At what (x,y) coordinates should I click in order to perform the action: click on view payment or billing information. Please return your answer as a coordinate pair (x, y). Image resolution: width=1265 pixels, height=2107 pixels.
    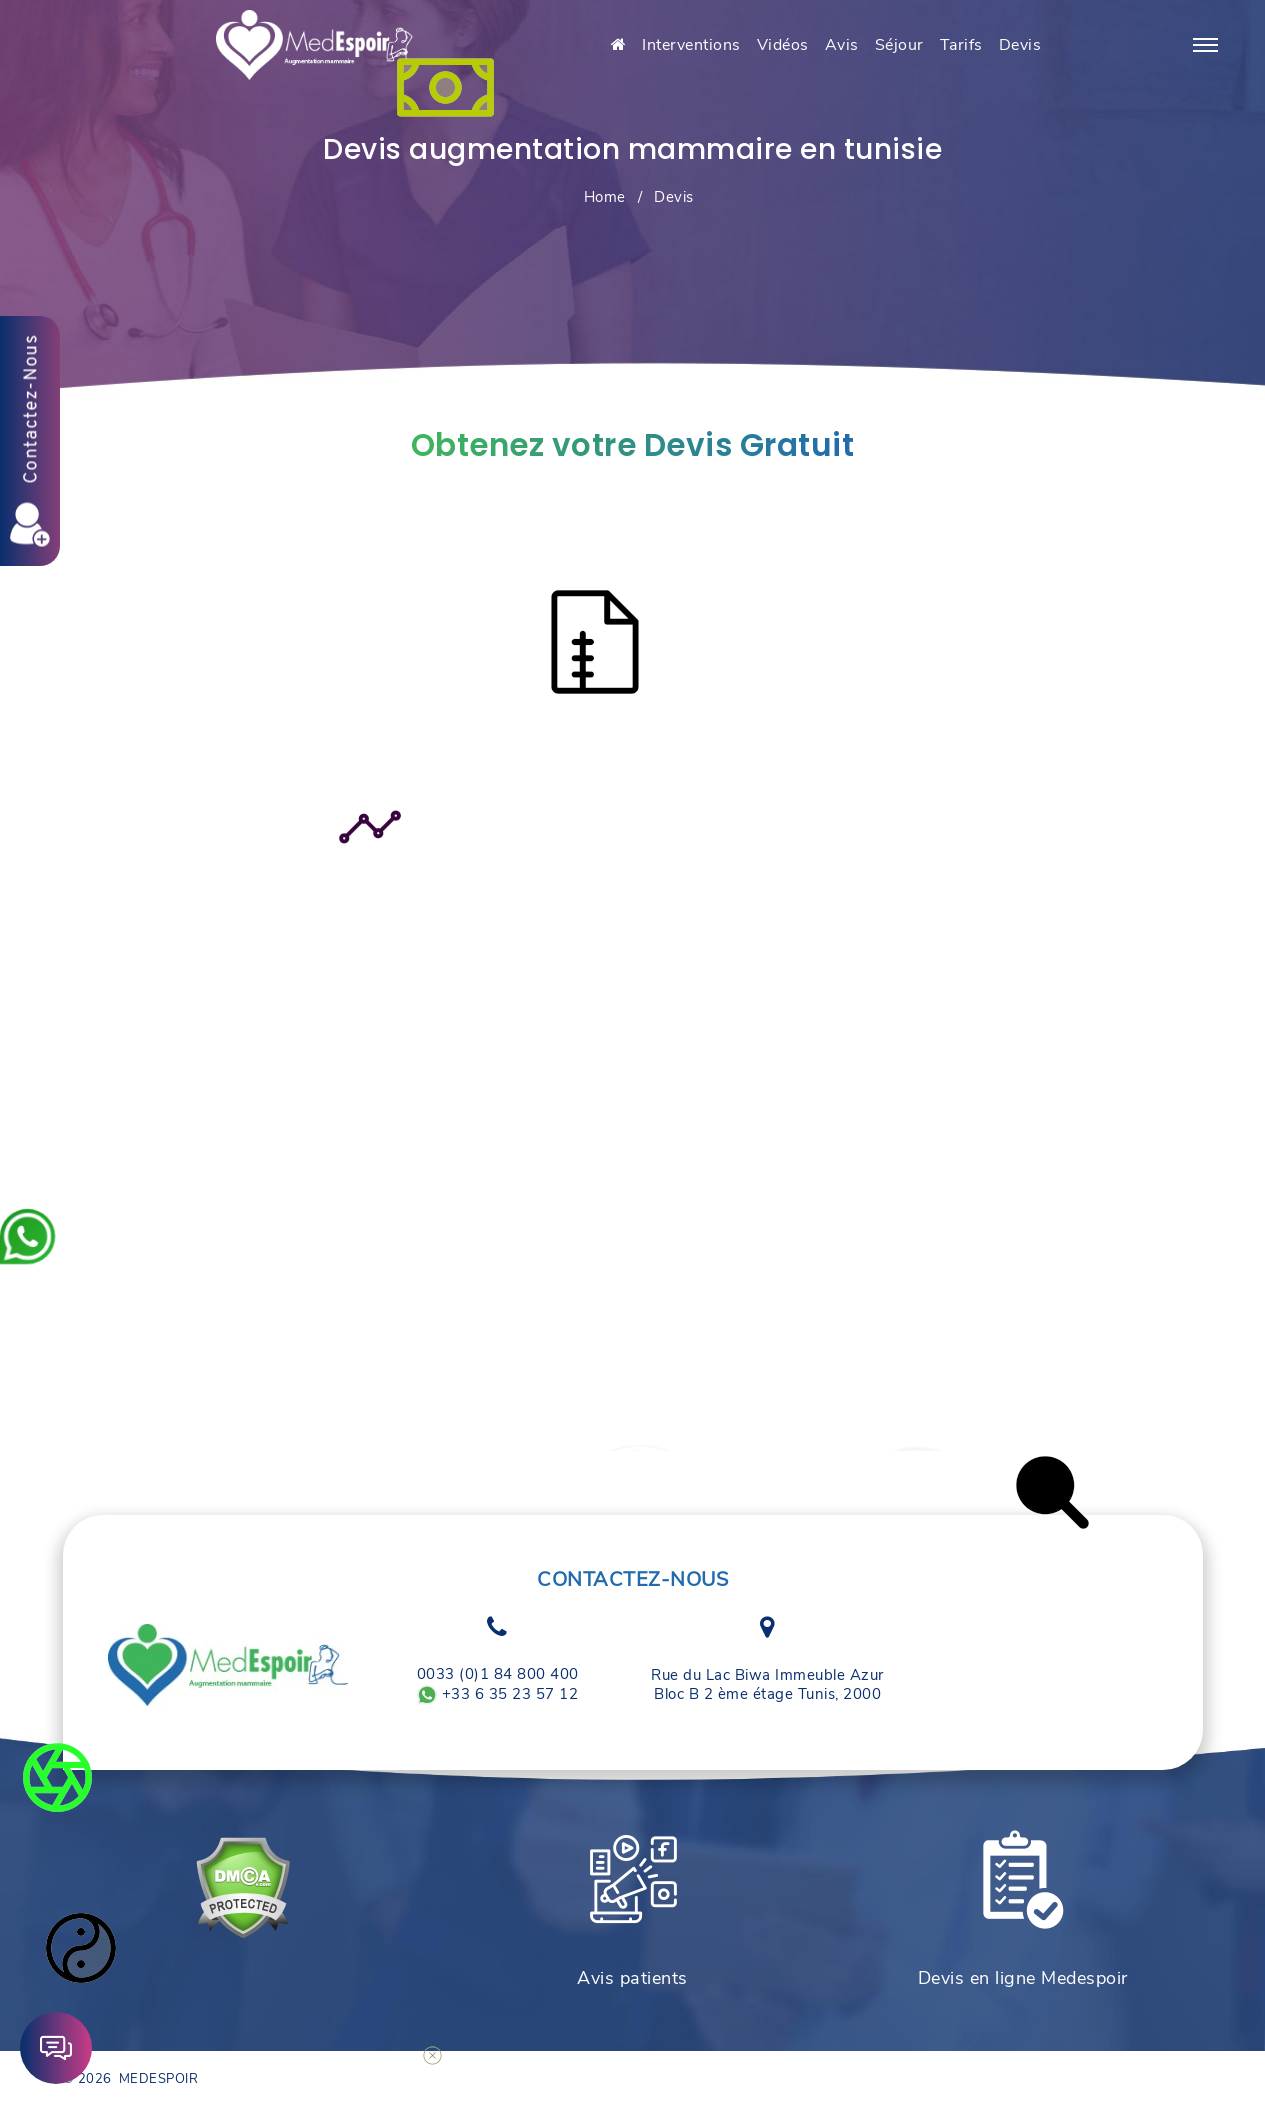
    Looking at the image, I should click on (445, 87).